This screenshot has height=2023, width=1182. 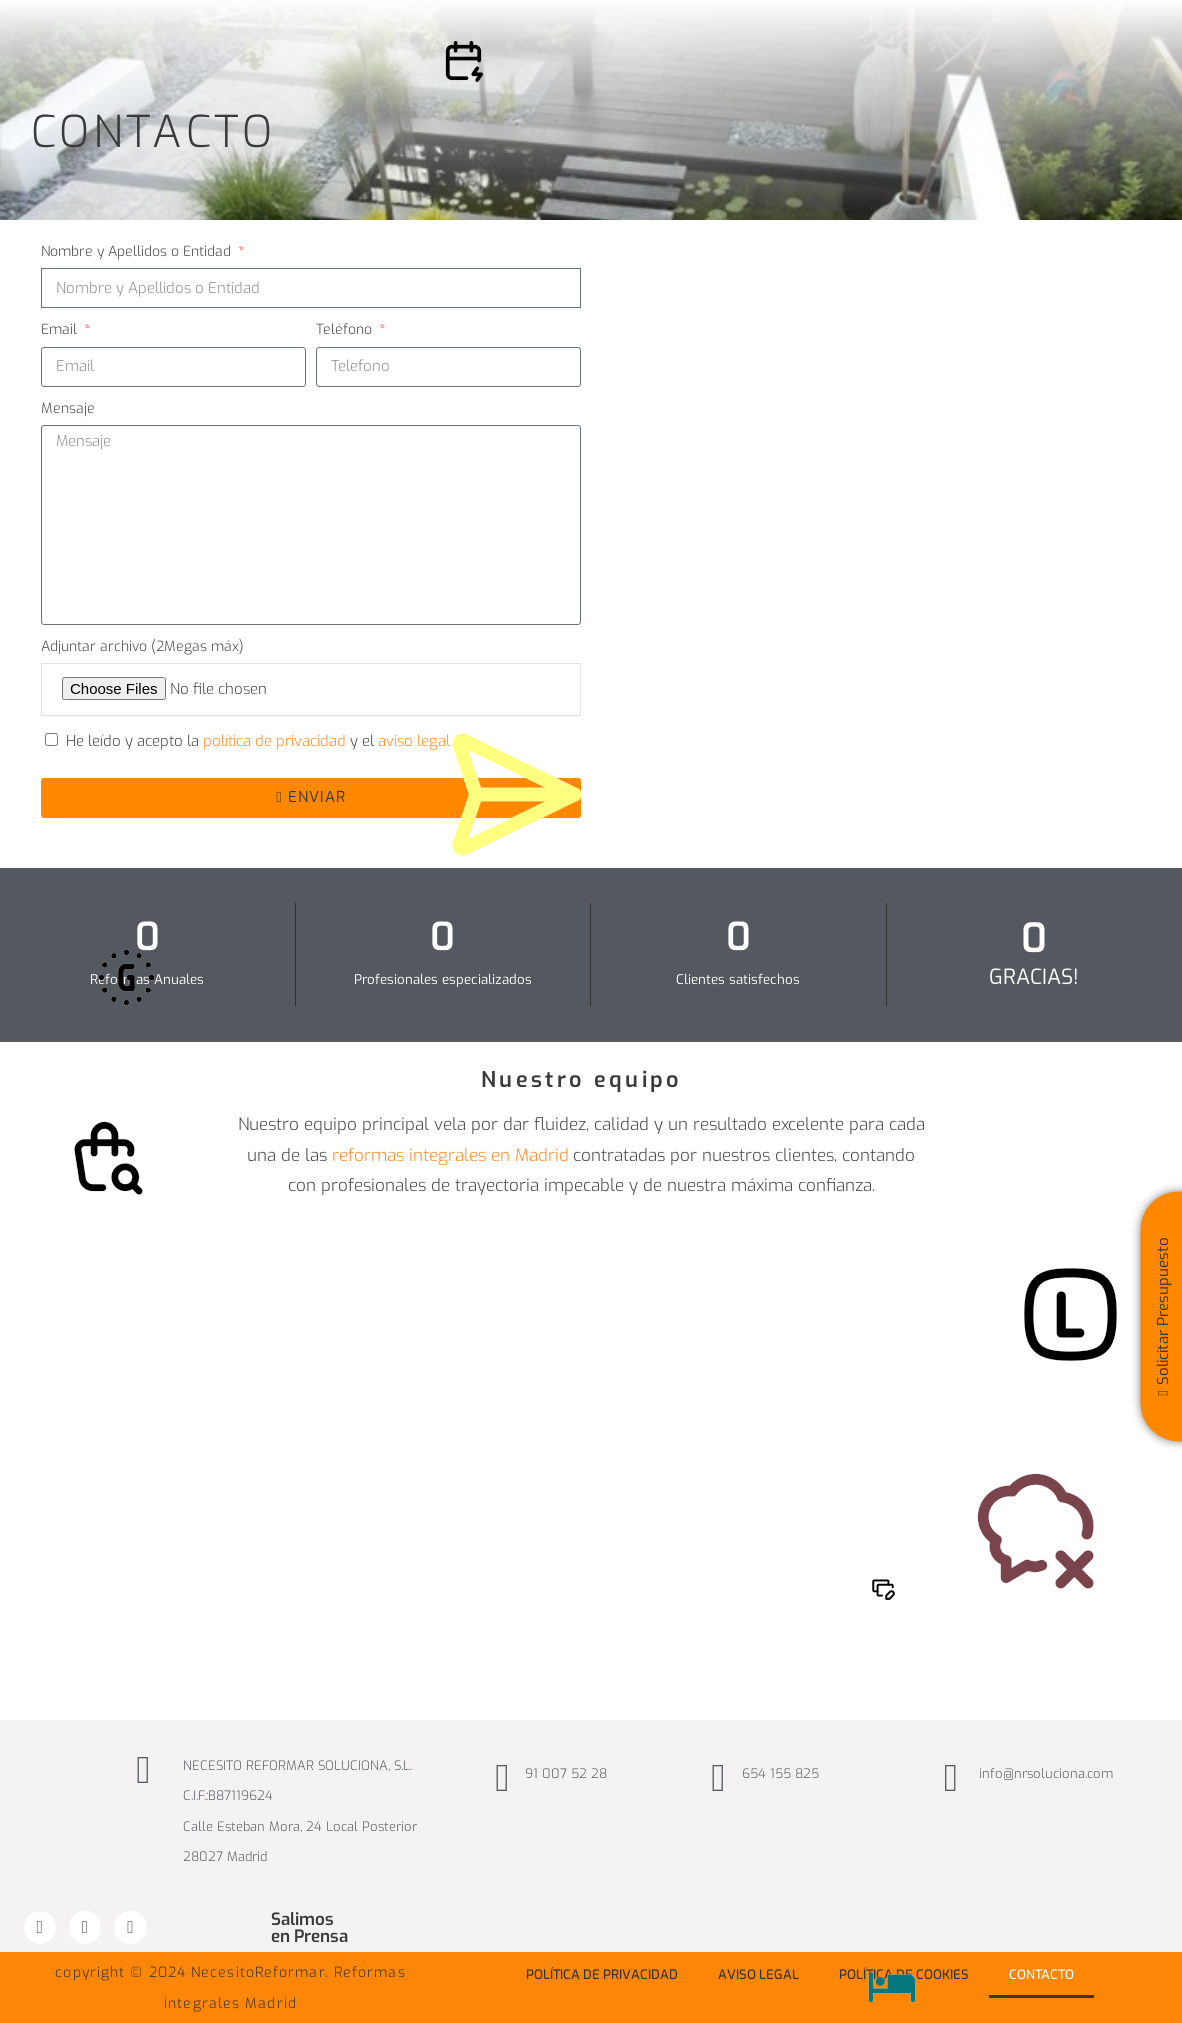 I want to click on edit payment or cash transaction details, so click(x=883, y=1588).